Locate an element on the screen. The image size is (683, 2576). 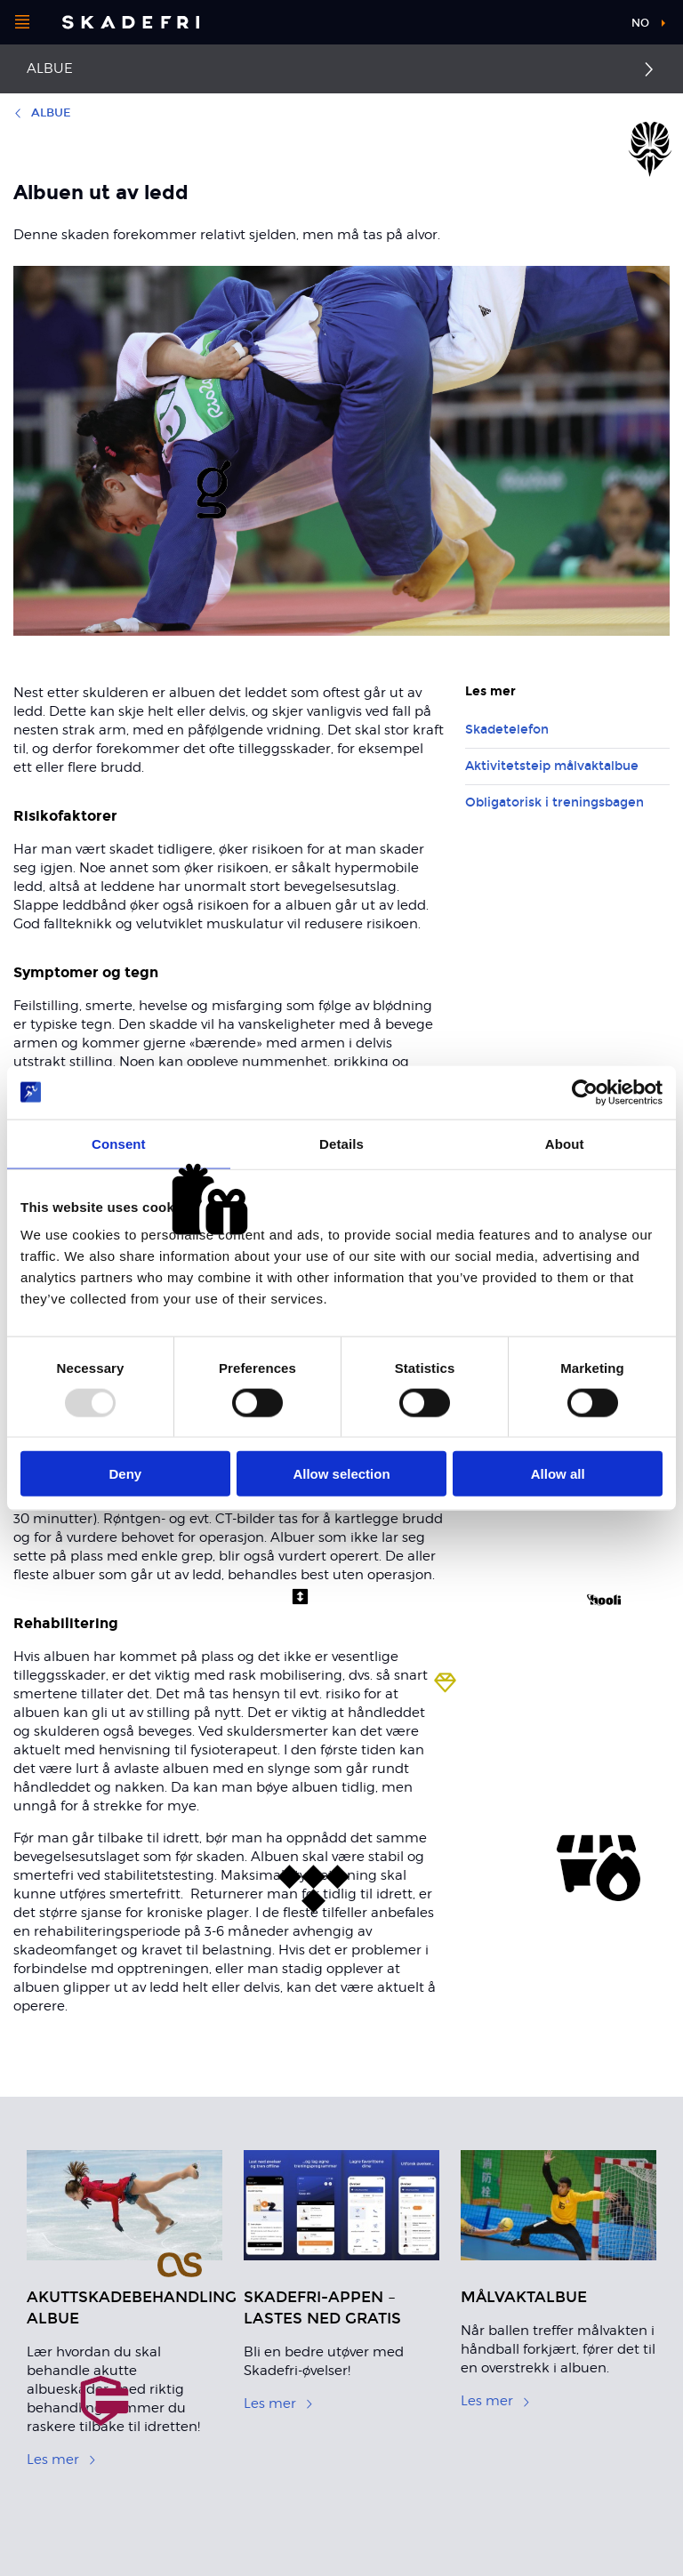
open Goodreads app is located at coordinates (213, 489).